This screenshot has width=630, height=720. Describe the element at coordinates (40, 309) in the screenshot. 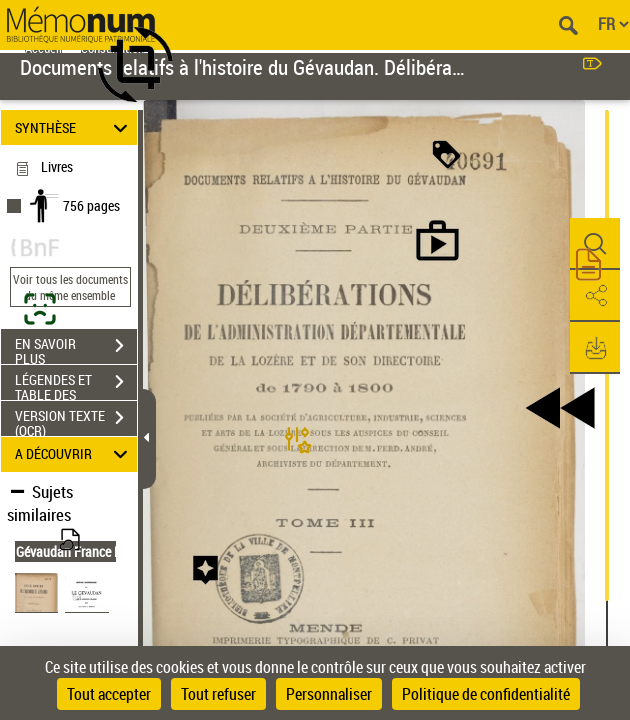

I see `face id authentication failed` at that location.